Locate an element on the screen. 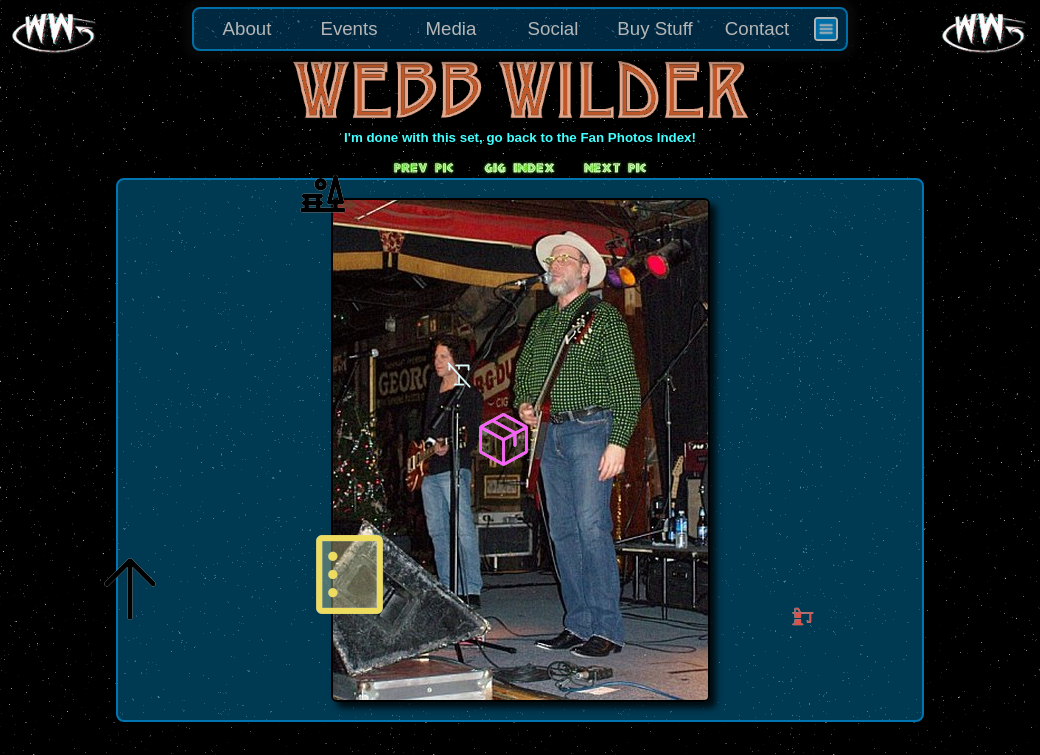 Image resolution: width=1040 pixels, height=755 pixels. view order shipment details is located at coordinates (503, 439).